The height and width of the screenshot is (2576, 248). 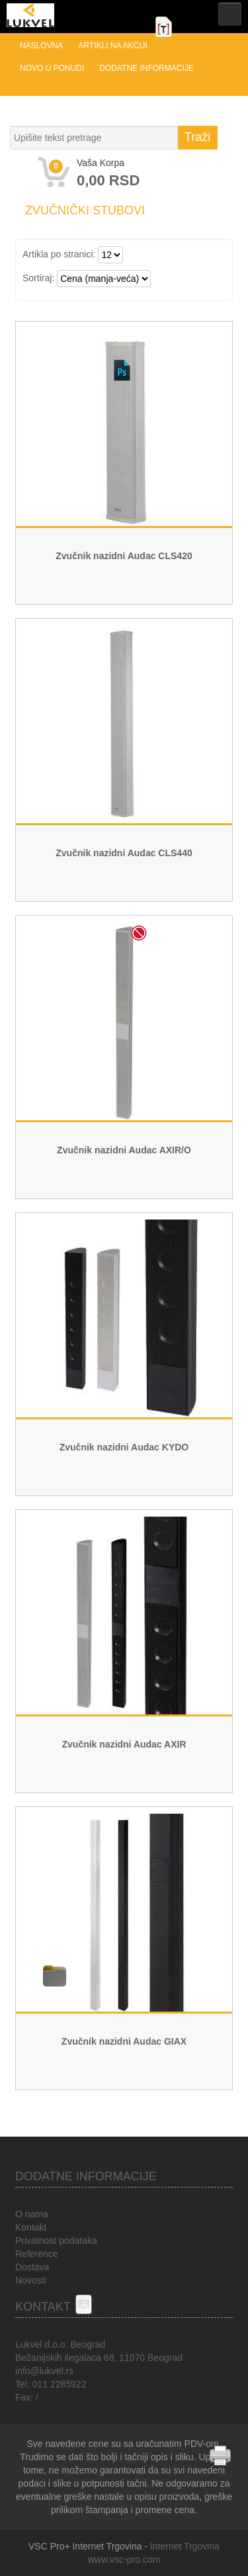 What do you see at coordinates (83, 2304) in the screenshot?
I see `open a mobipocket ebook file` at bounding box center [83, 2304].